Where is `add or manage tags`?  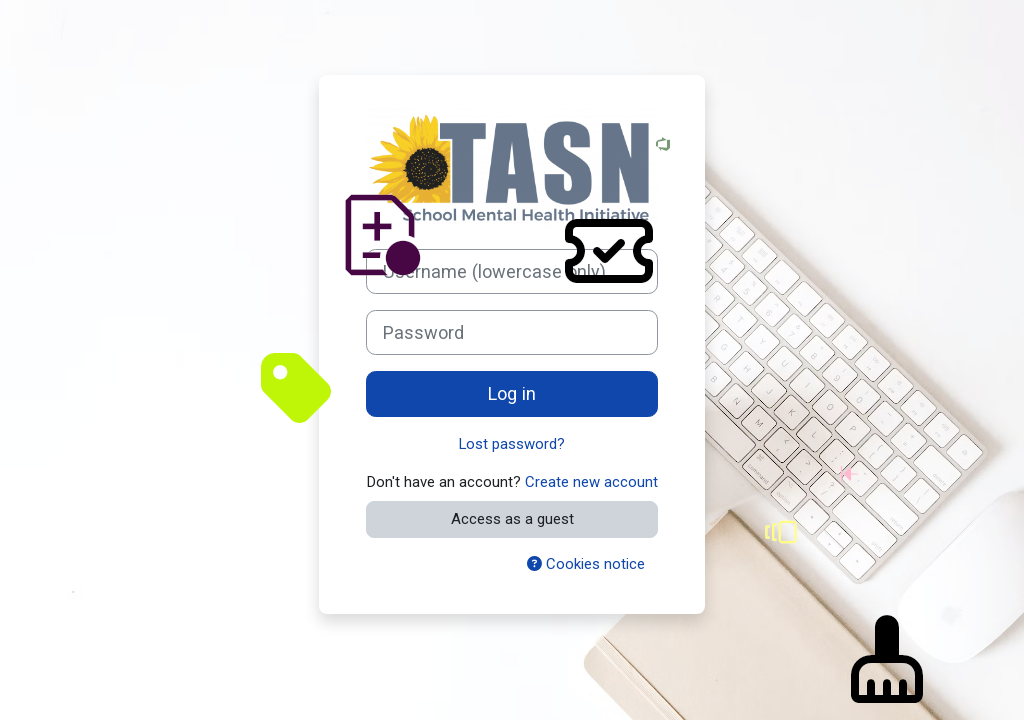 add or manage tags is located at coordinates (296, 388).